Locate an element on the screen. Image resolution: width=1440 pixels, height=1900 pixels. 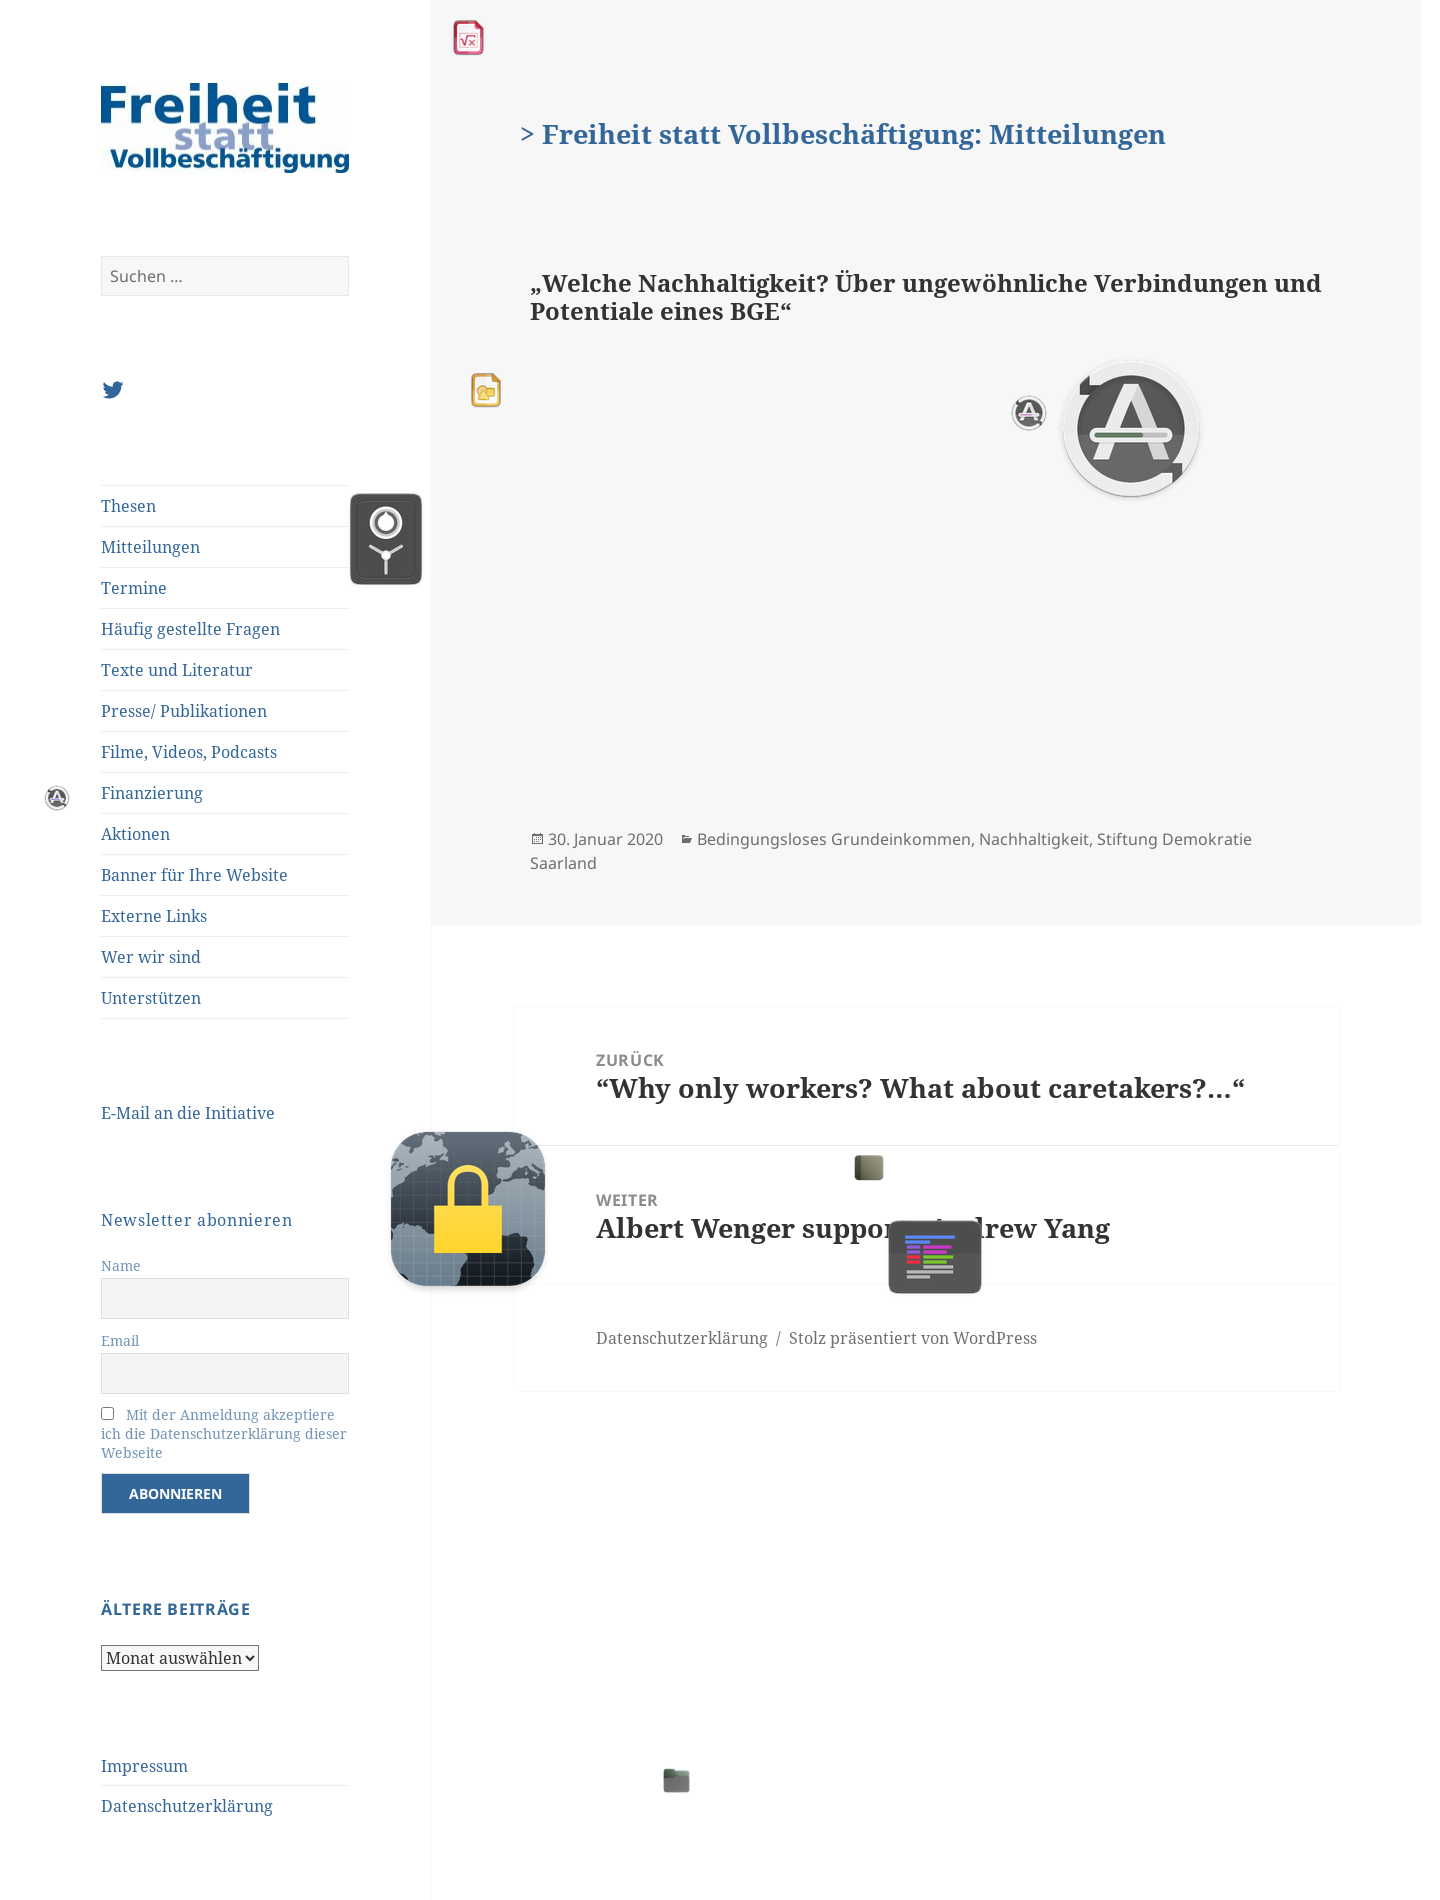
open the software update manager is located at coordinates (57, 798).